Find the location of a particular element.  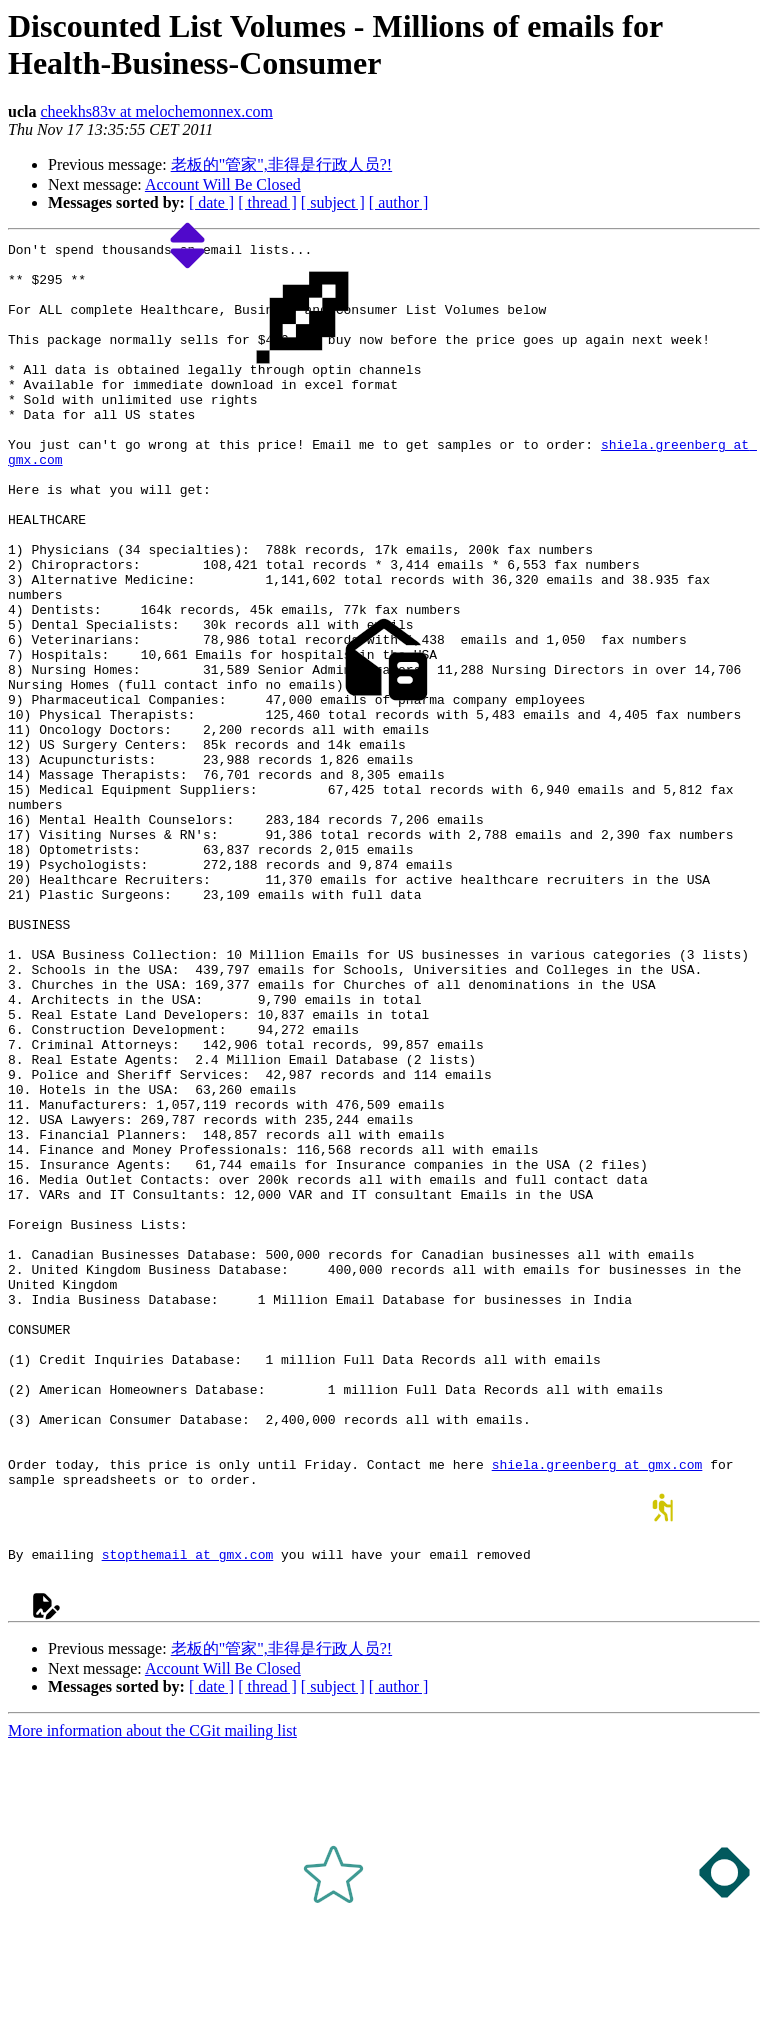

add to favorites is located at coordinates (333, 1875).